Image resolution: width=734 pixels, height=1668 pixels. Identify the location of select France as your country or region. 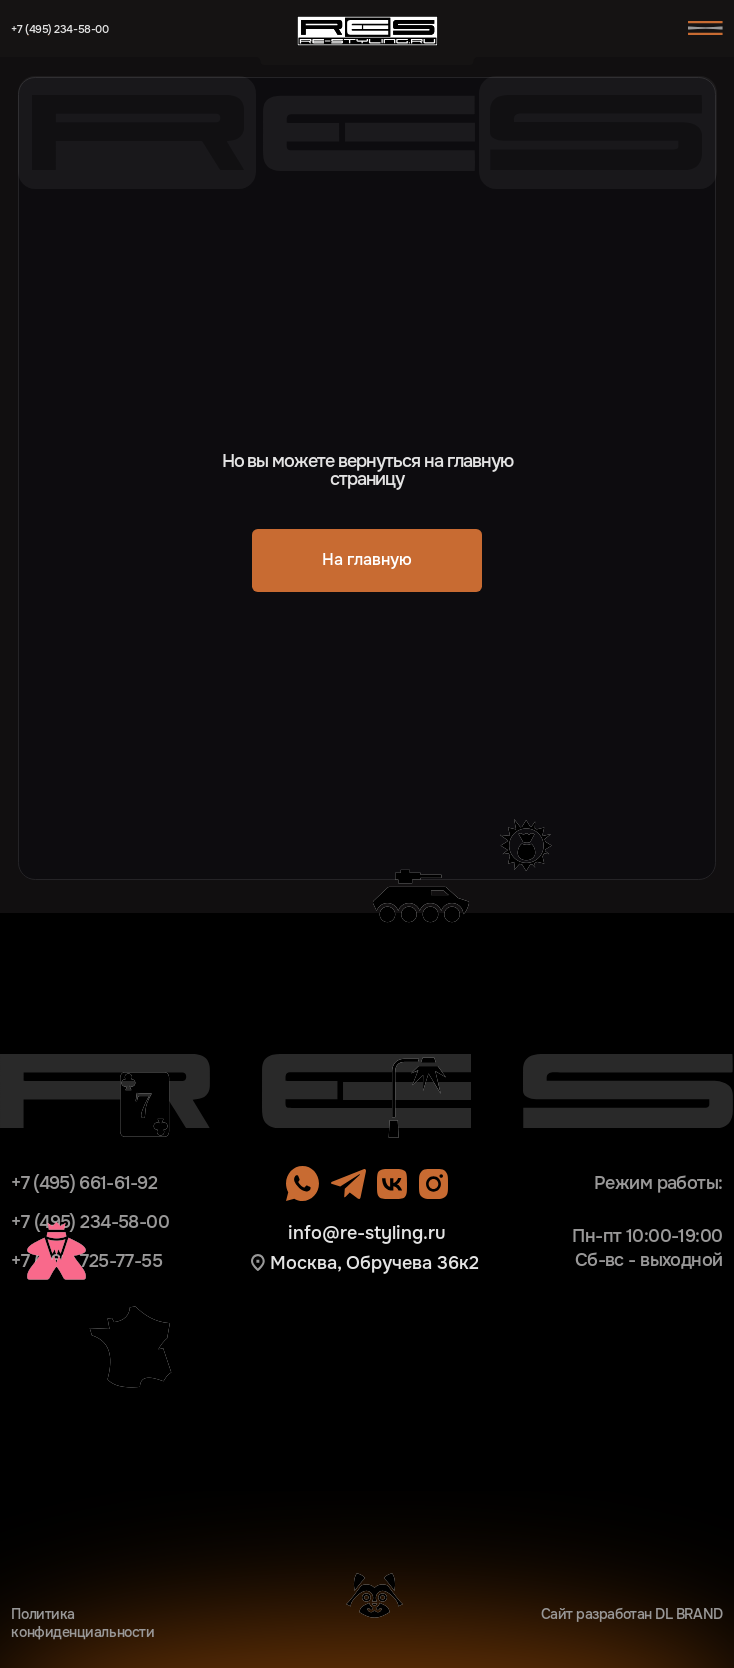
(130, 1347).